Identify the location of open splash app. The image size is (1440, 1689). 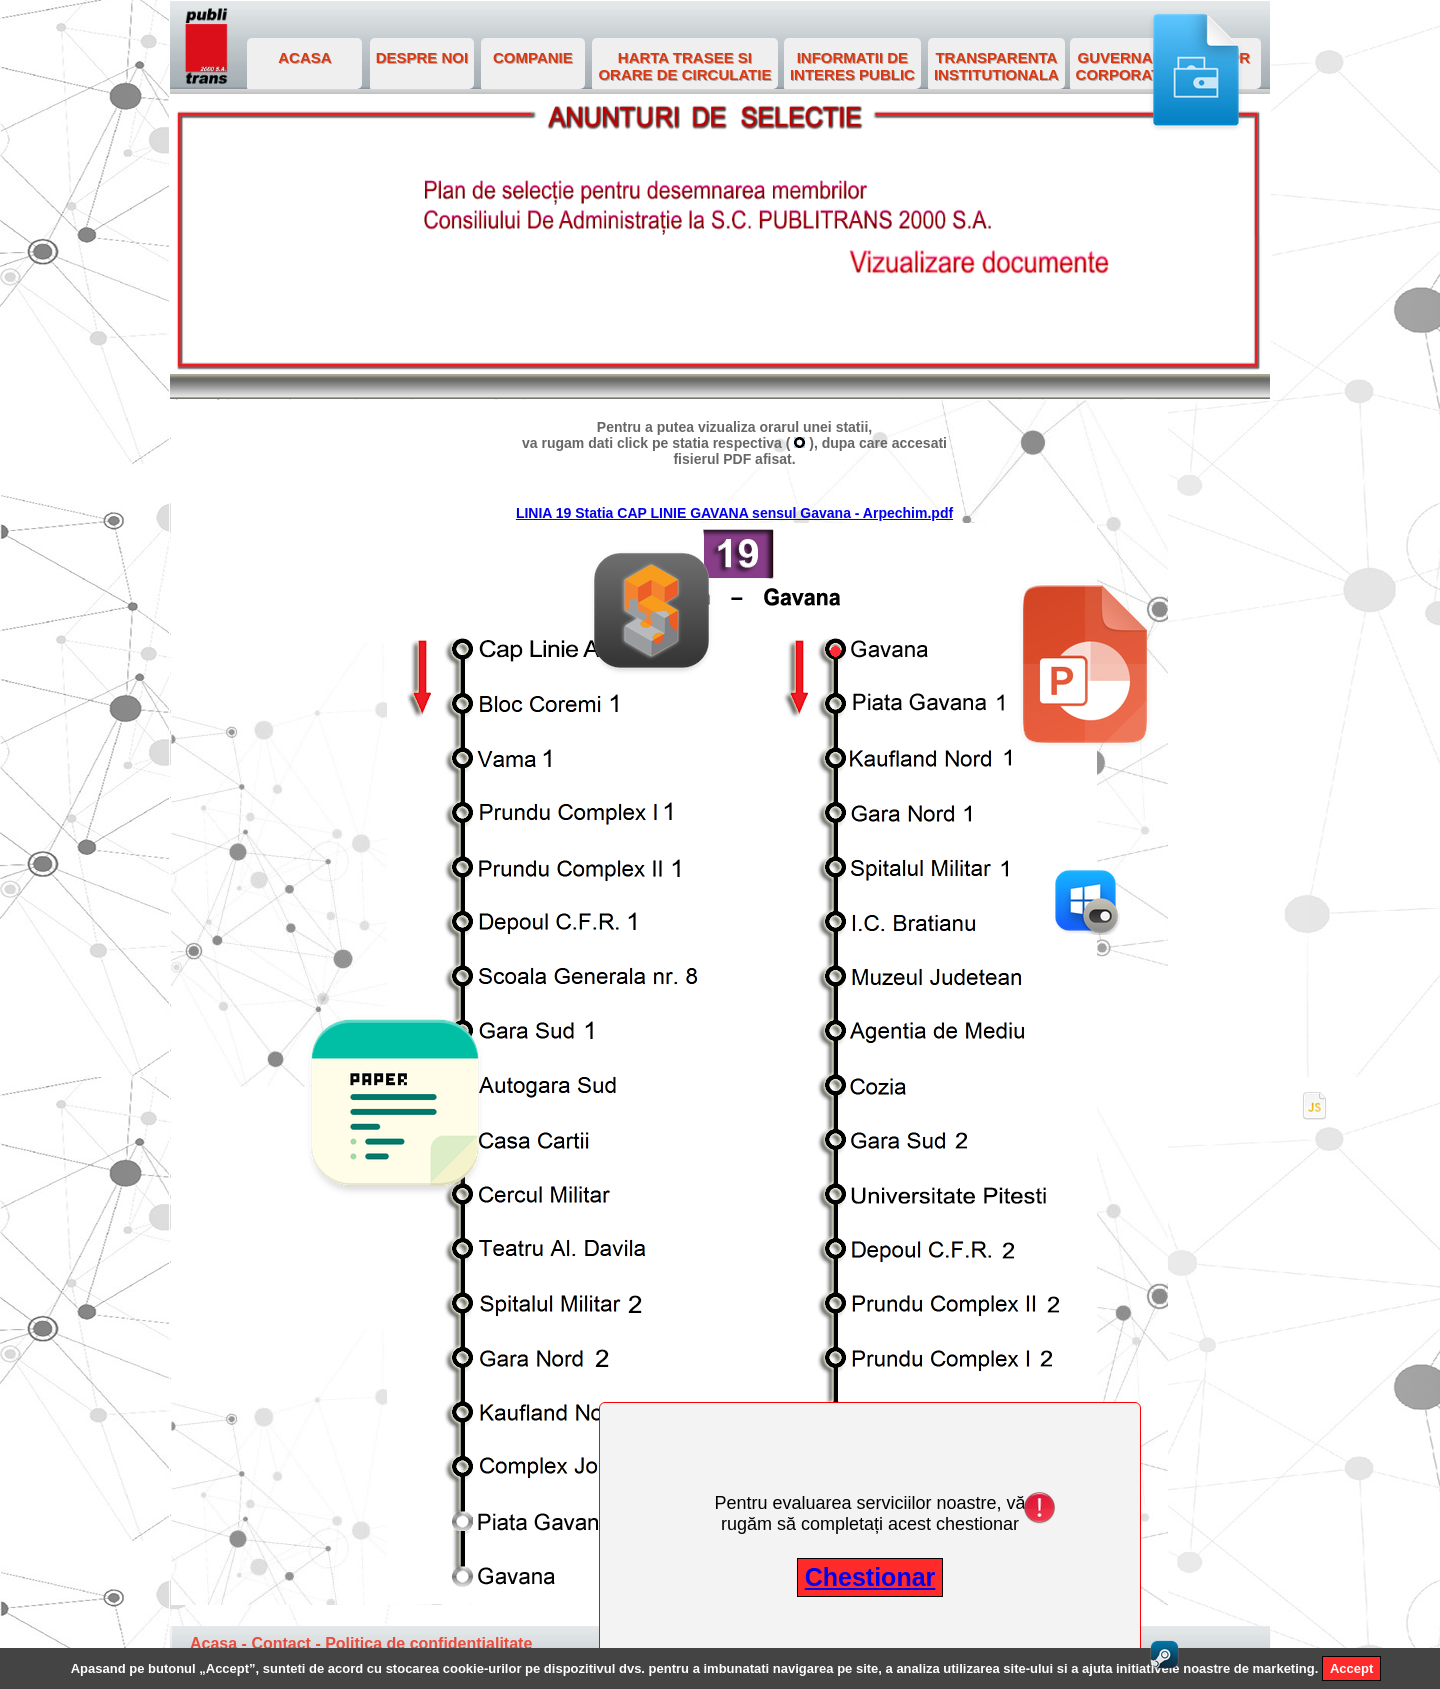
(651, 610).